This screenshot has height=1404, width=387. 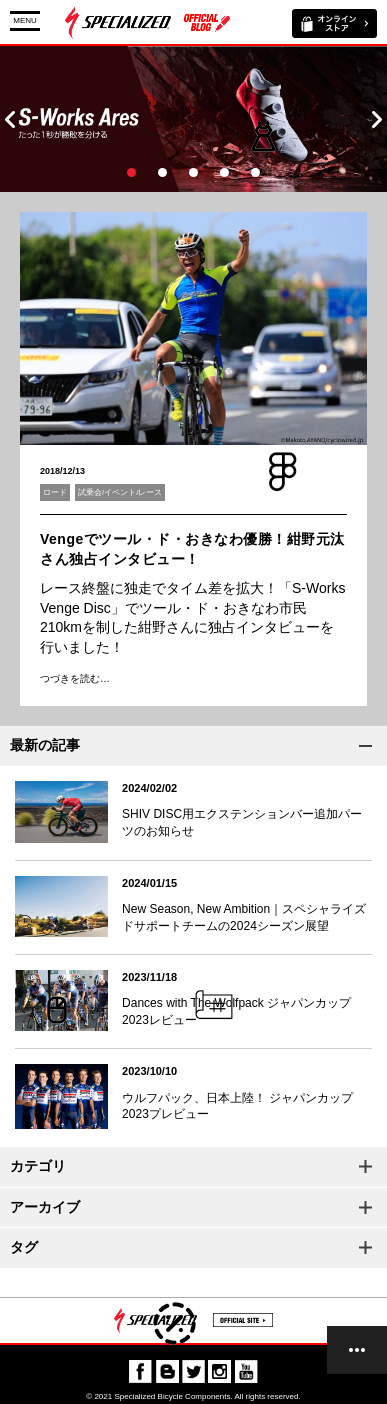 What do you see at coordinates (282, 471) in the screenshot?
I see `open figma` at bounding box center [282, 471].